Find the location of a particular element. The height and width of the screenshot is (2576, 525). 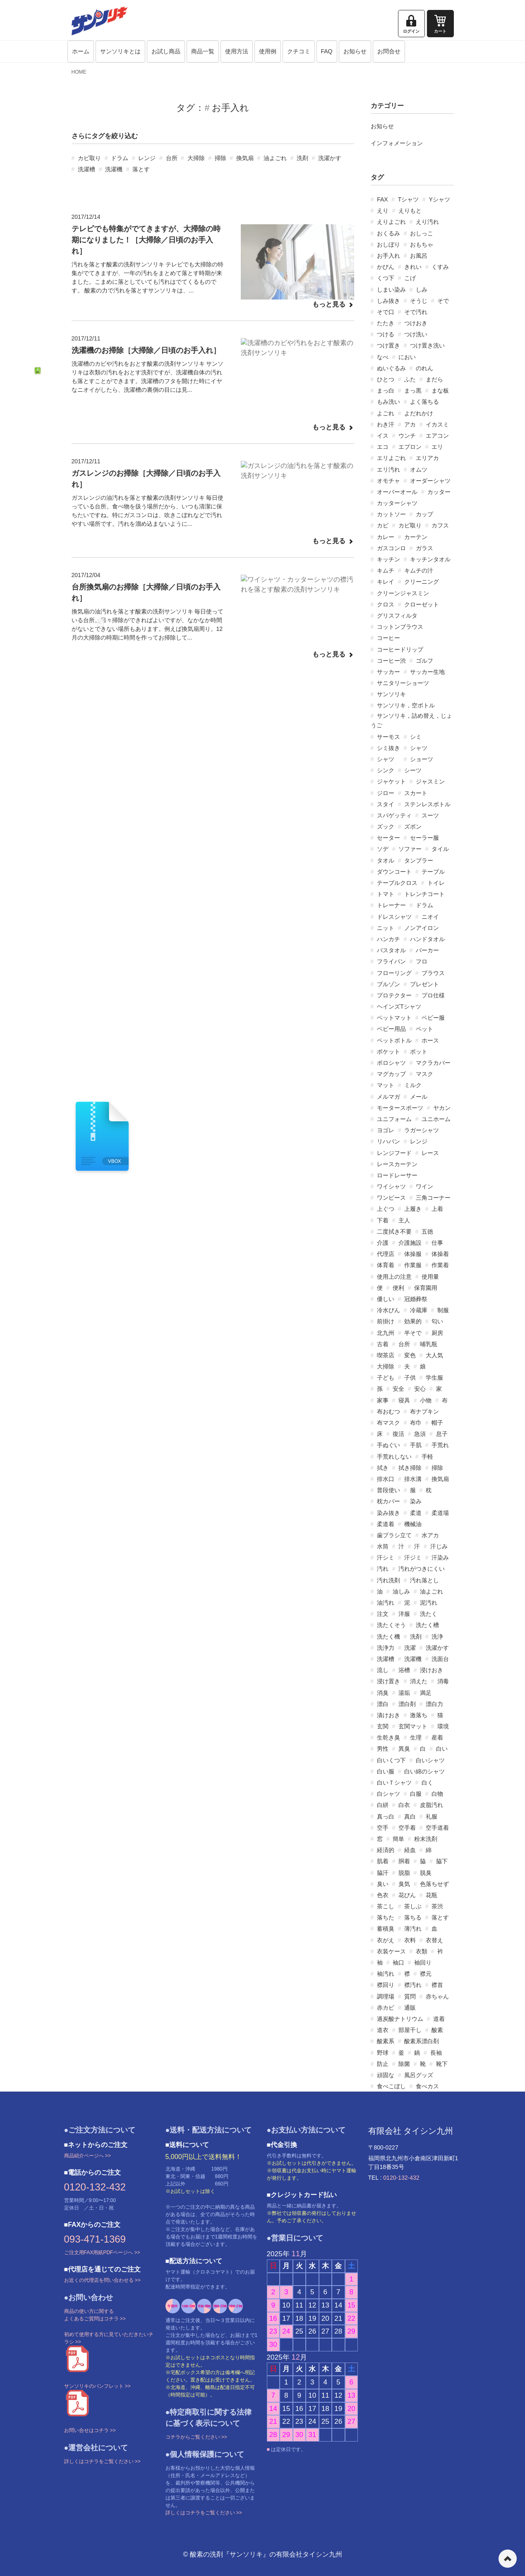

a shell script or bash file is located at coordinates (101, 623).